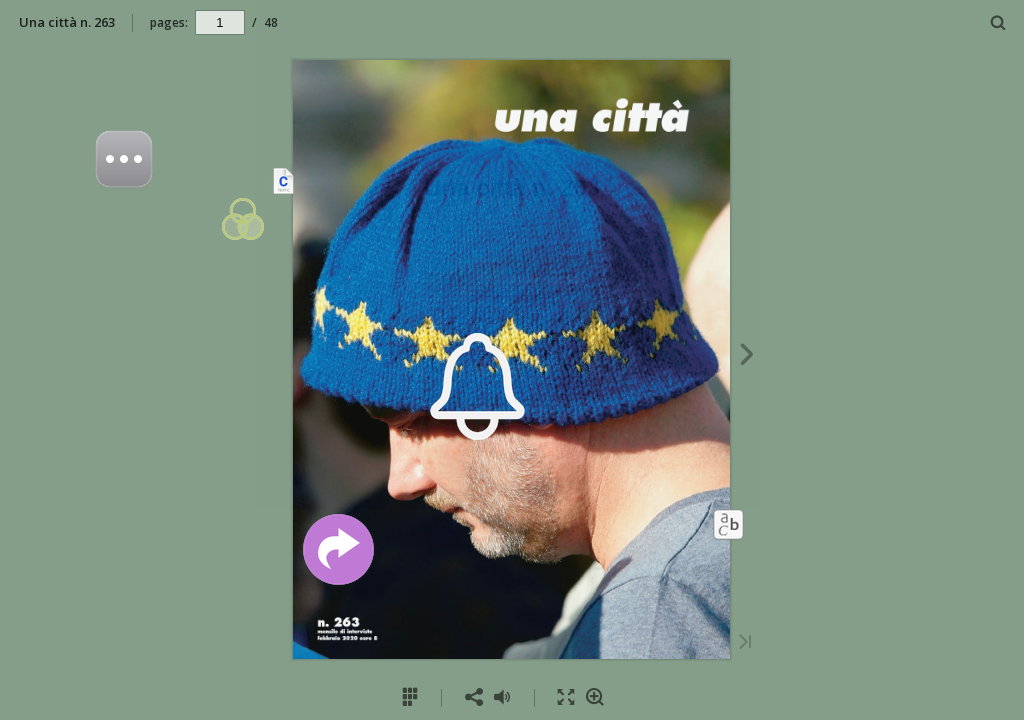 The image size is (1024, 720). What do you see at coordinates (728, 524) in the screenshot?
I see `open the font viewer application` at bounding box center [728, 524].